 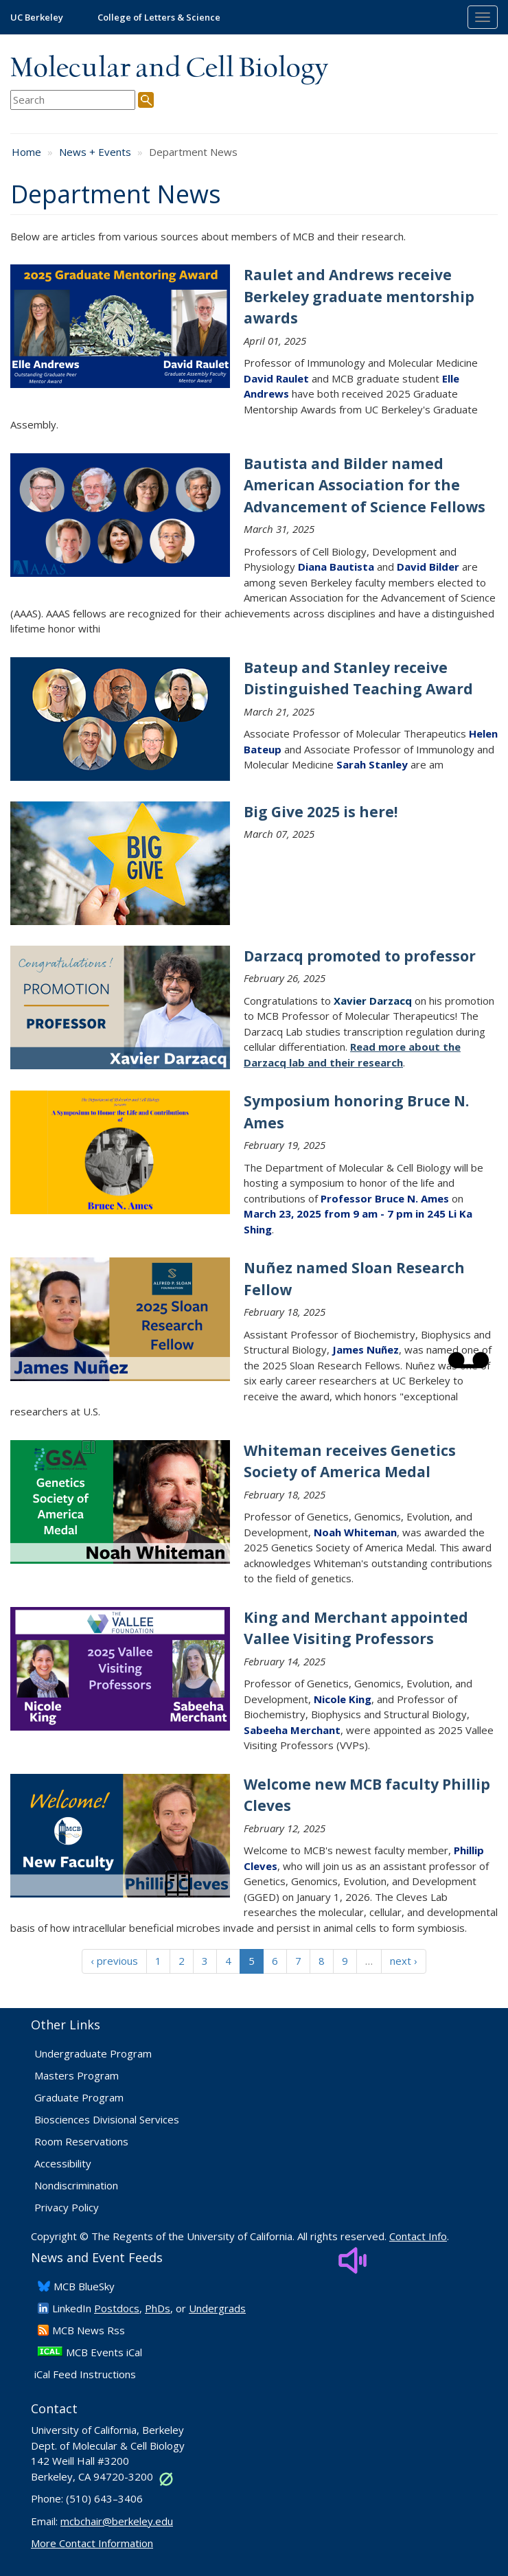 What do you see at coordinates (351, 2260) in the screenshot?
I see `increase or maximize volume` at bounding box center [351, 2260].